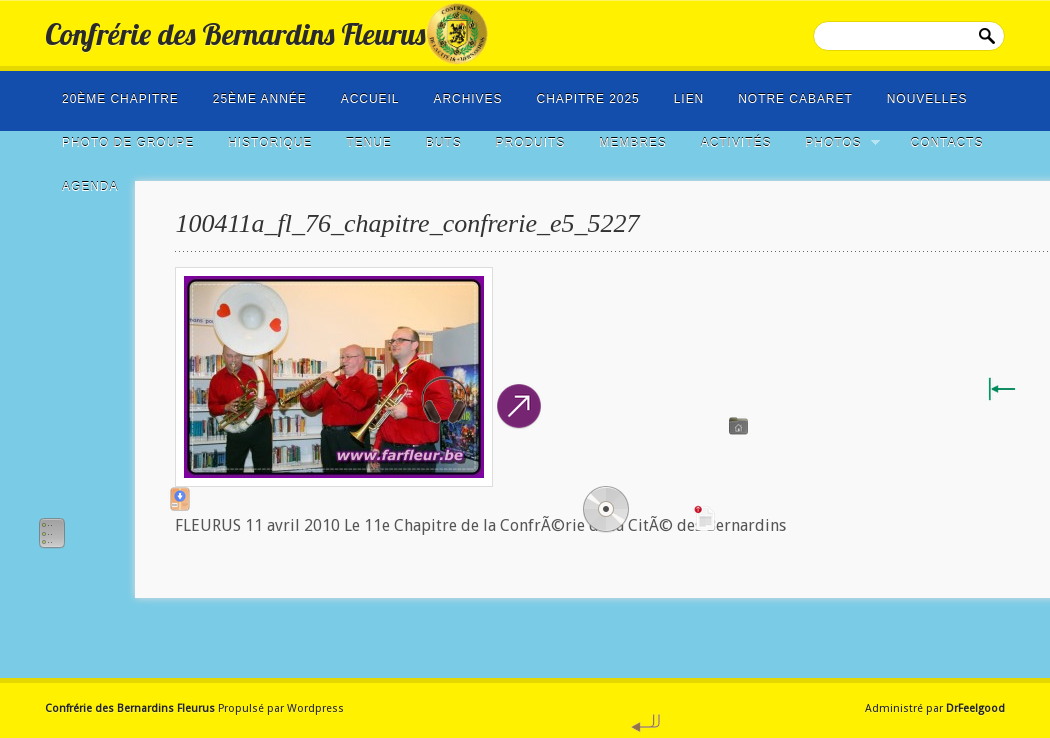 The width and height of the screenshot is (1050, 738). I want to click on indicates a DVD or optical disc drive, so click(606, 509).